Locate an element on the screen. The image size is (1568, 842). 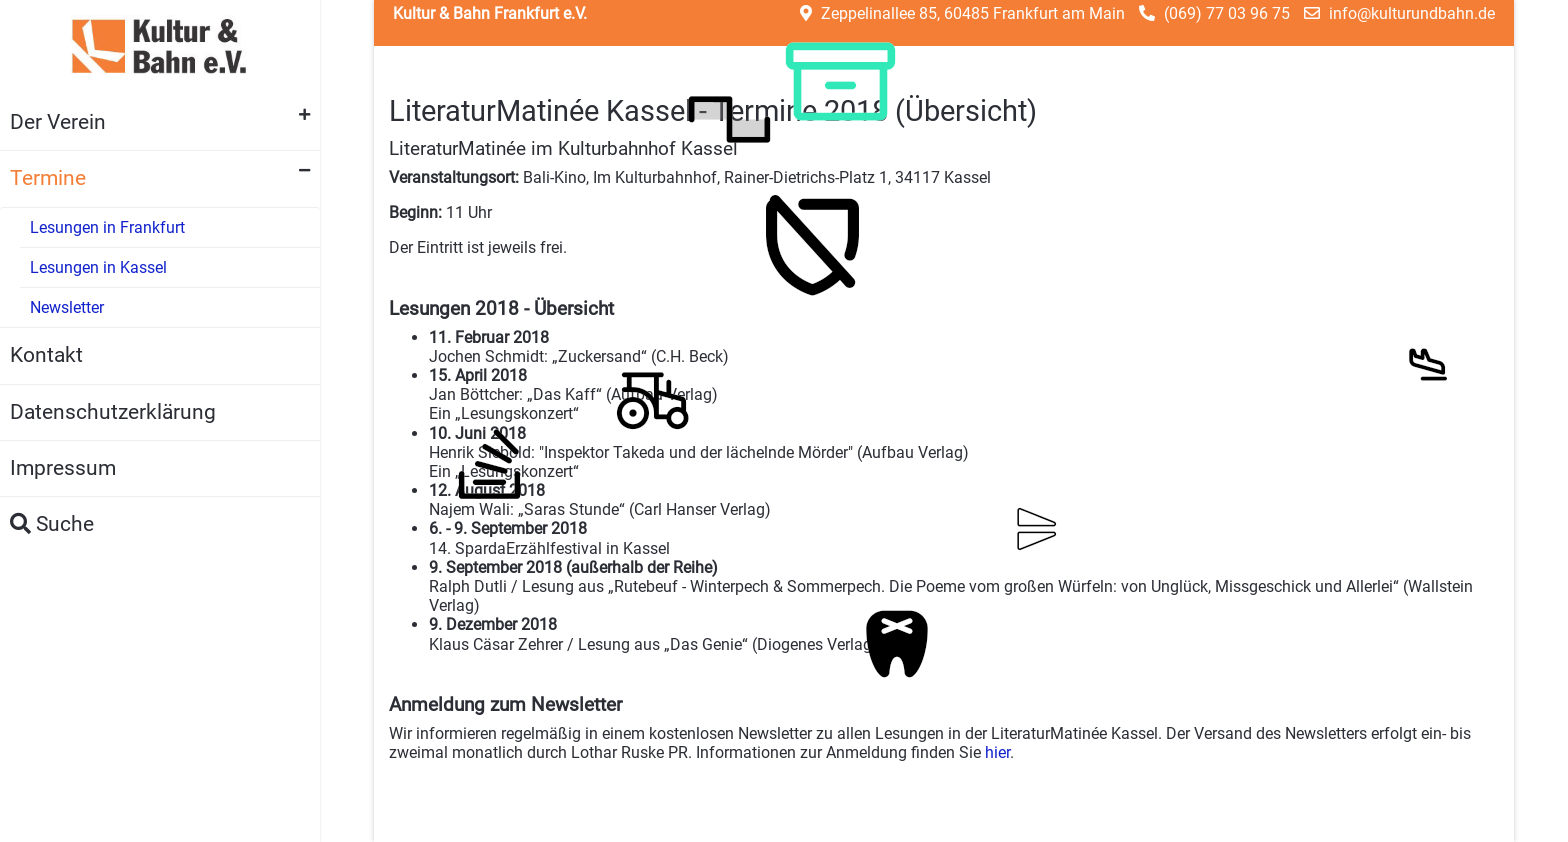
access dental health information is located at coordinates (897, 644).